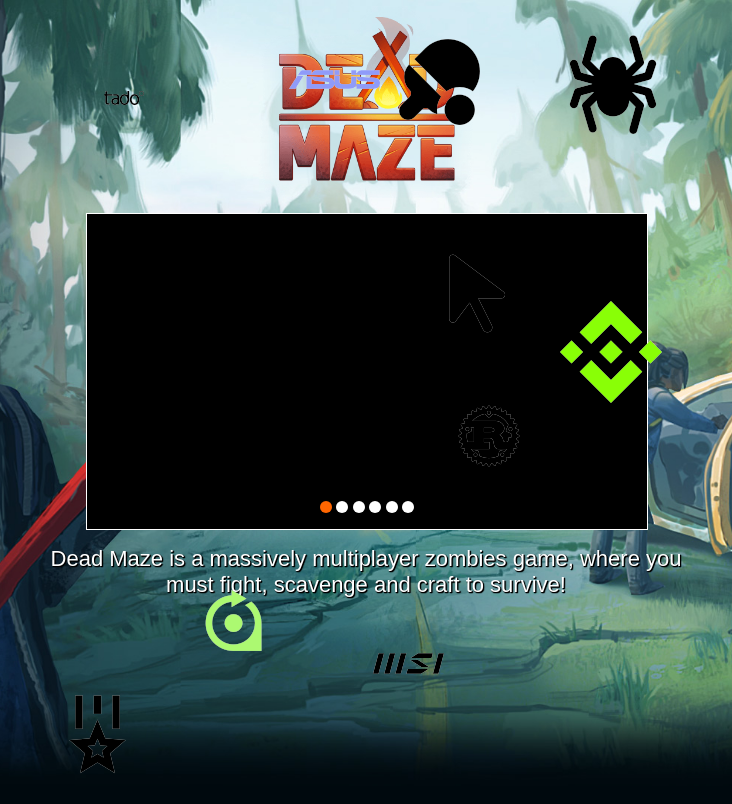  I want to click on open the Binance cryptocurrency exchange app, so click(611, 352).